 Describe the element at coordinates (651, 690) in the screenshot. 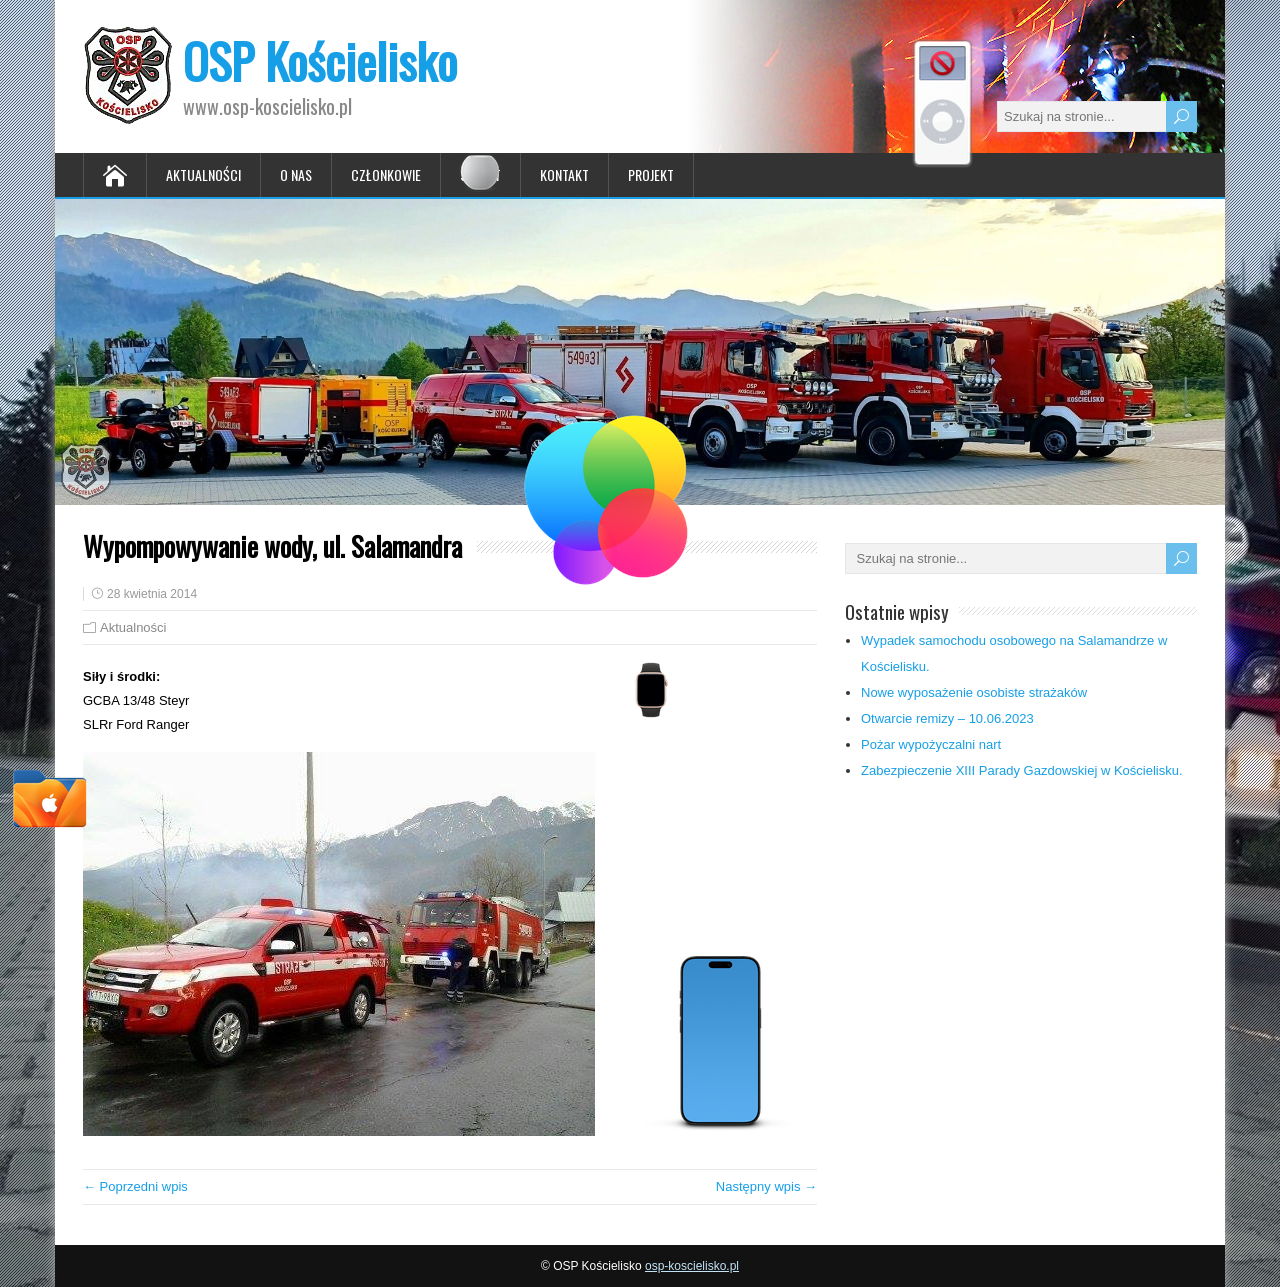

I see `apple watch se device icon` at that location.